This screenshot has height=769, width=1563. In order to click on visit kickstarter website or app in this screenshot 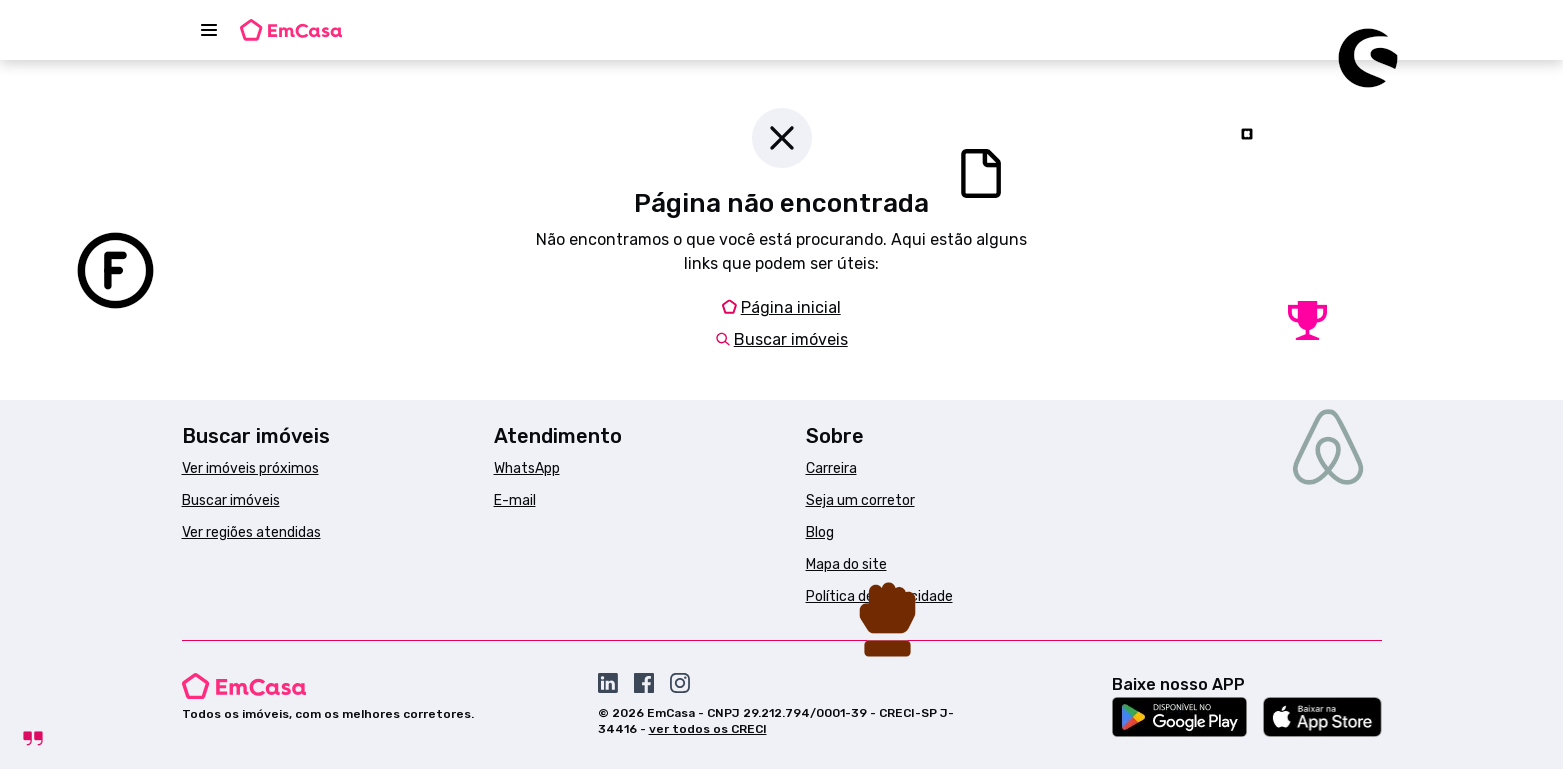, I will do `click(1247, 134)`.